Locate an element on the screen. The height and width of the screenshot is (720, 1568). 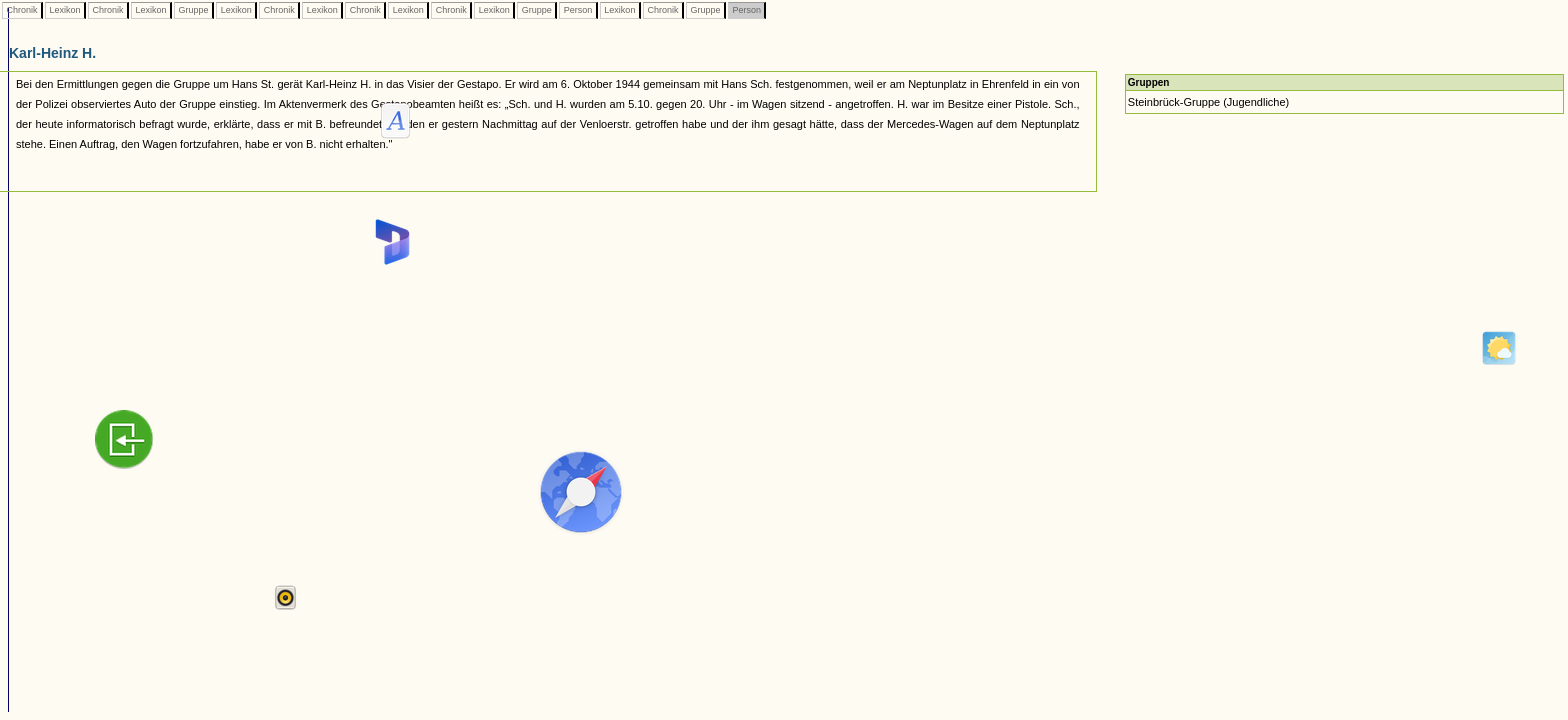
open rhythmbox music player is located at coordinates (285, 597).